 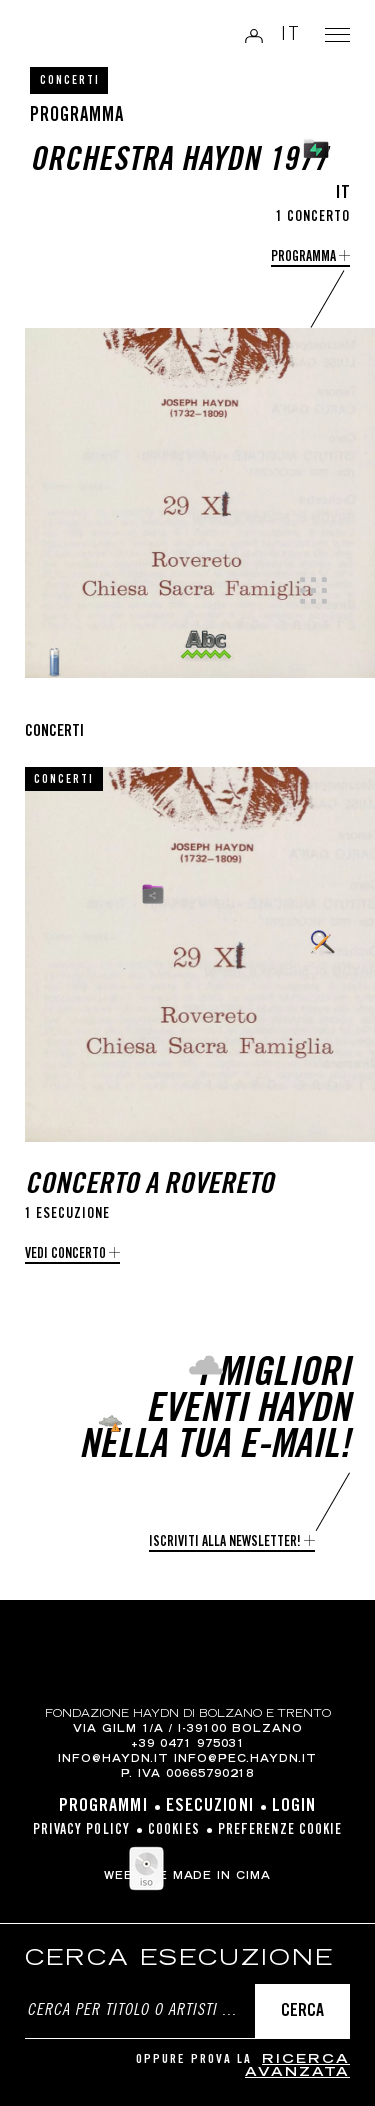 What do you see at coordinates (153, 894) in the screenshot?
I see `access your public shared folder` at bounding box center [153, 894].